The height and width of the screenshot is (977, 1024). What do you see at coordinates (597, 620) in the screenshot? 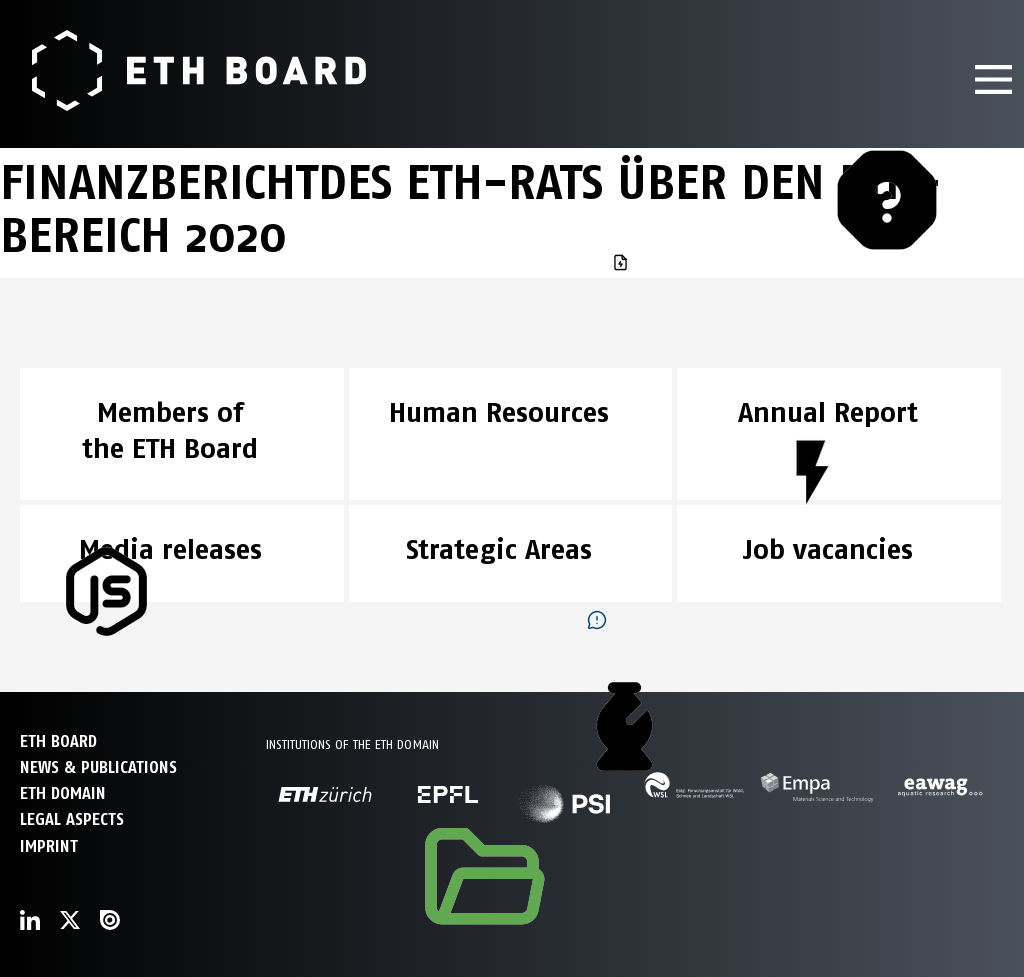
I see `message with a warning or alert` at bounding box center [597, 620].